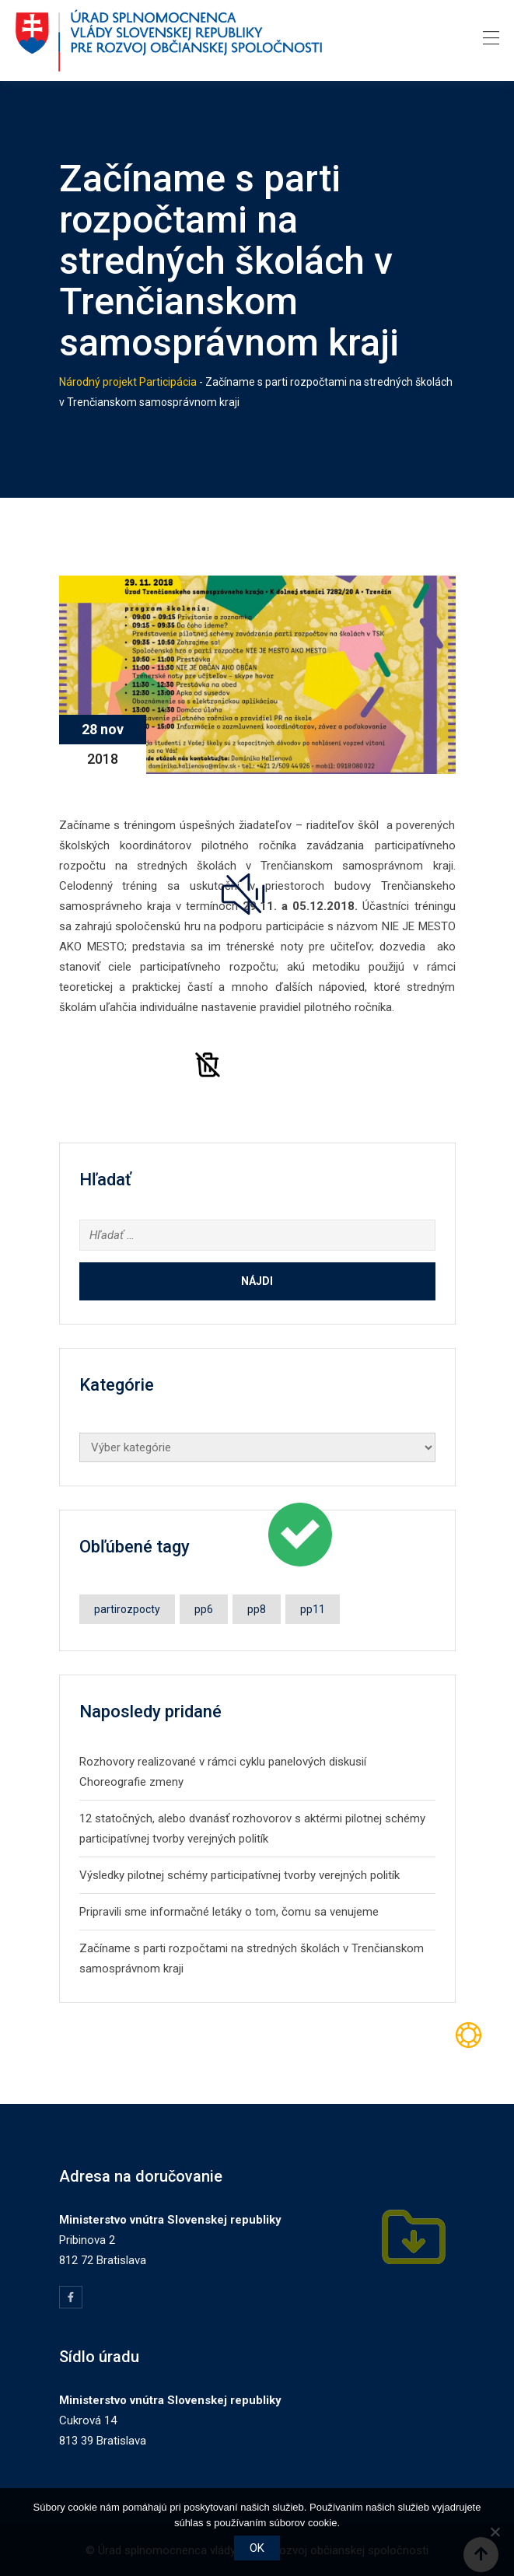  What do you see at coordinates (468, 2035) in the screenshot?
I see `access casino or gambling features` at bounding box center [468, 2035].